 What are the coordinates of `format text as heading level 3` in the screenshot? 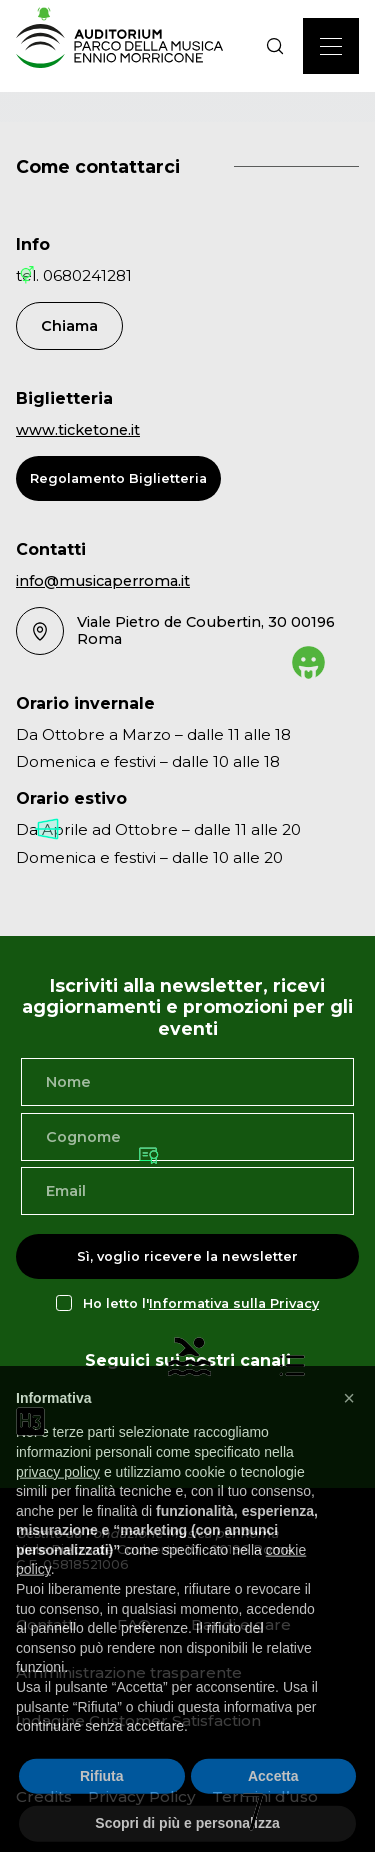 It's located at (30, 1421).